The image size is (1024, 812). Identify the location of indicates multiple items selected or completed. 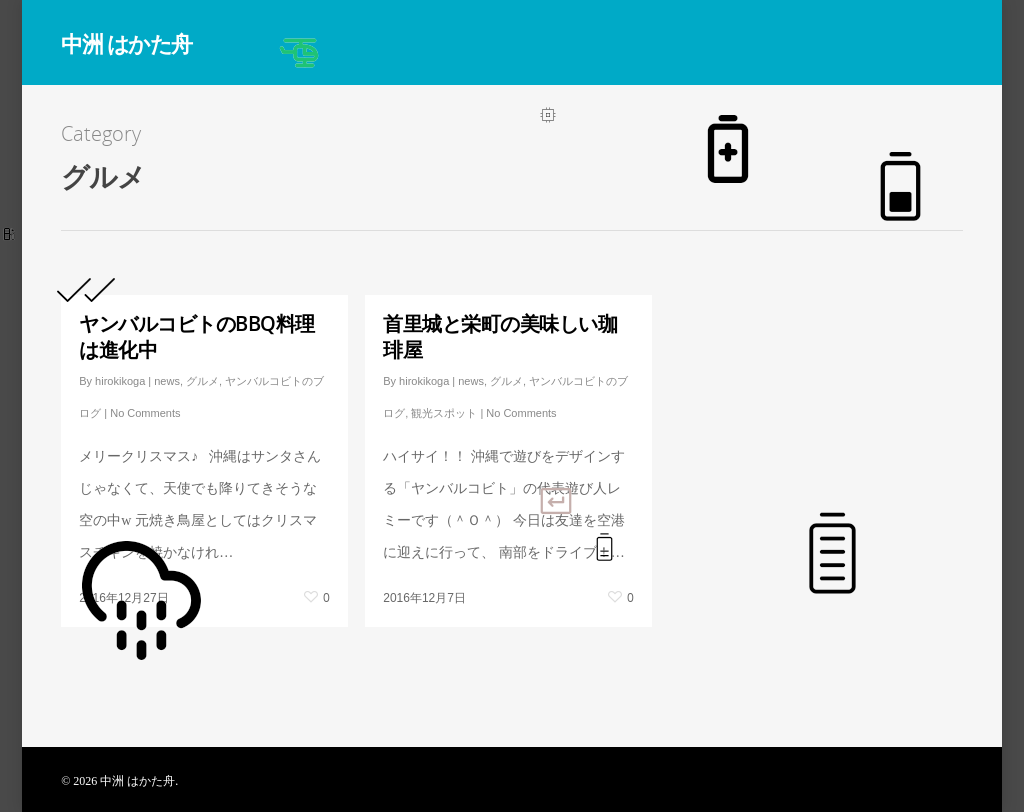
(86, 291).